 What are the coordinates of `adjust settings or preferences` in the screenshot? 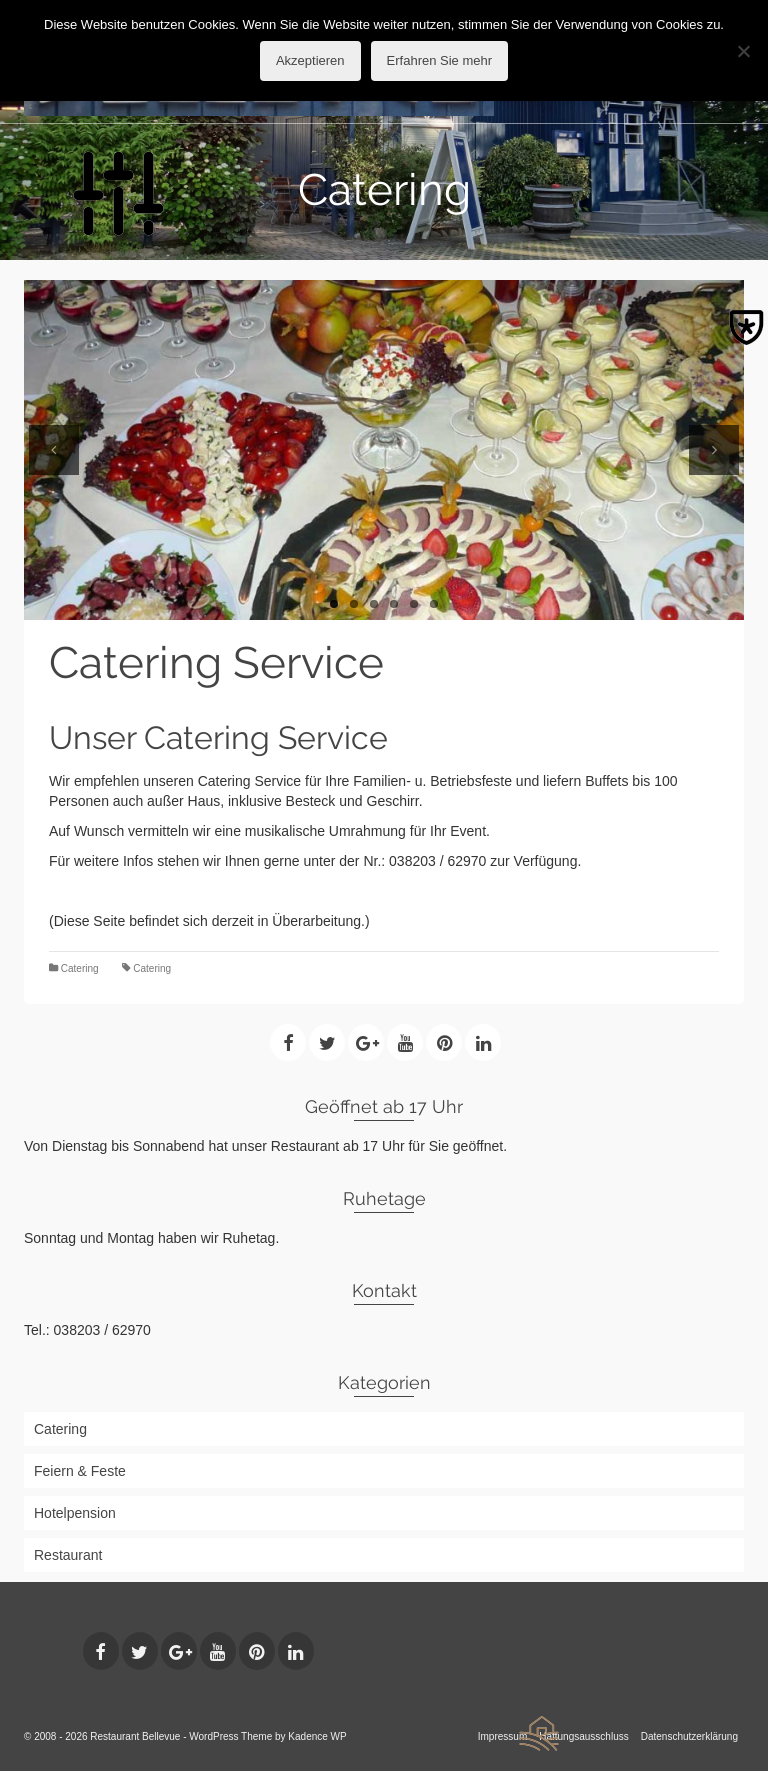 It's located at (118, 193).